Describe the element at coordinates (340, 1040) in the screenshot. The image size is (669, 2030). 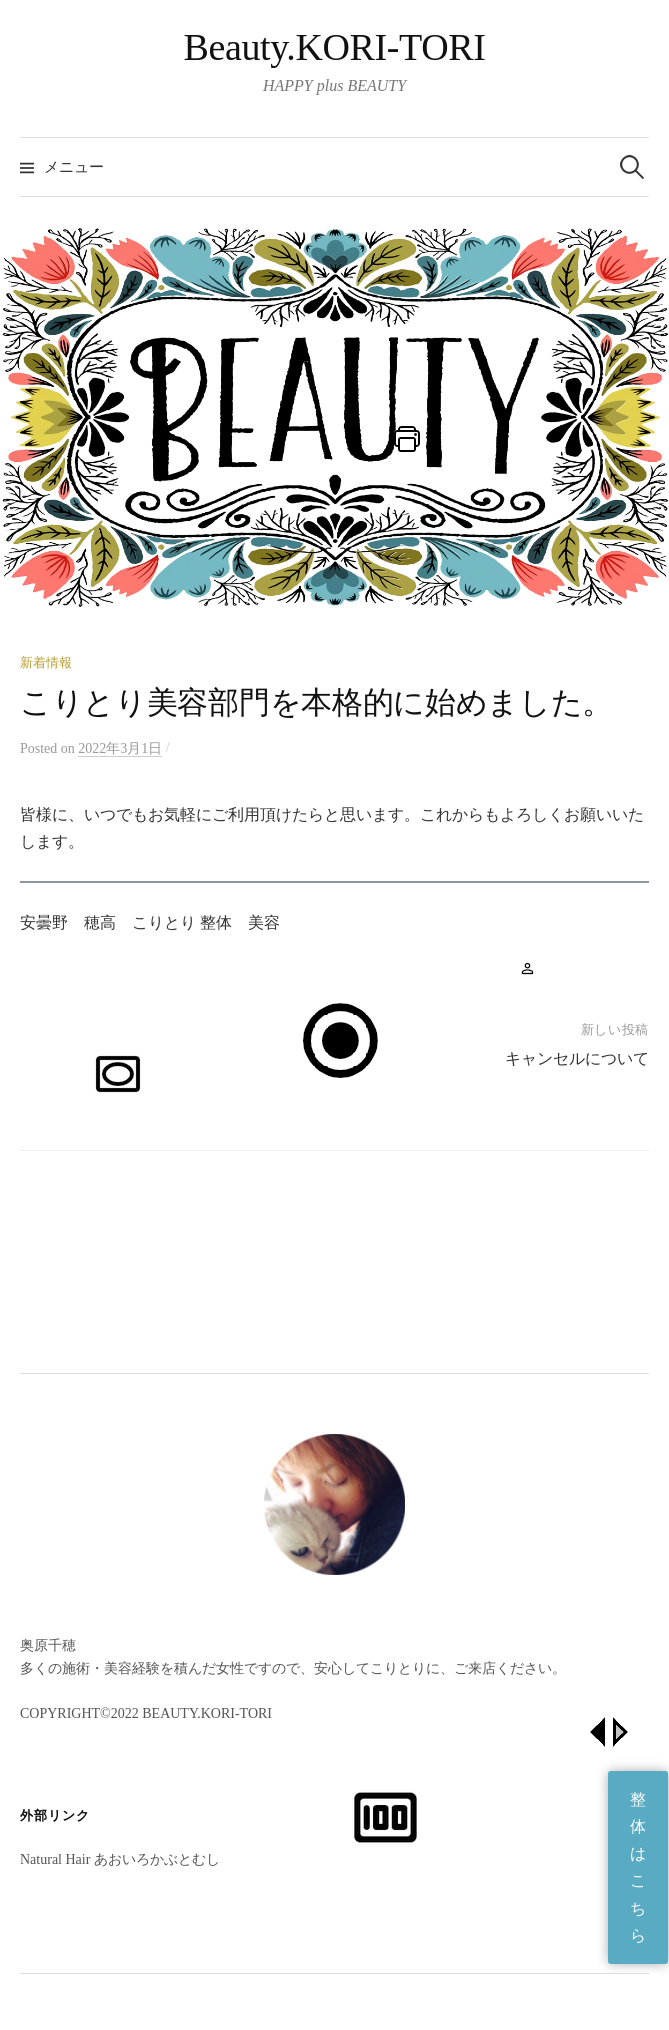
I see `indicates a selected radio button option` at that location.